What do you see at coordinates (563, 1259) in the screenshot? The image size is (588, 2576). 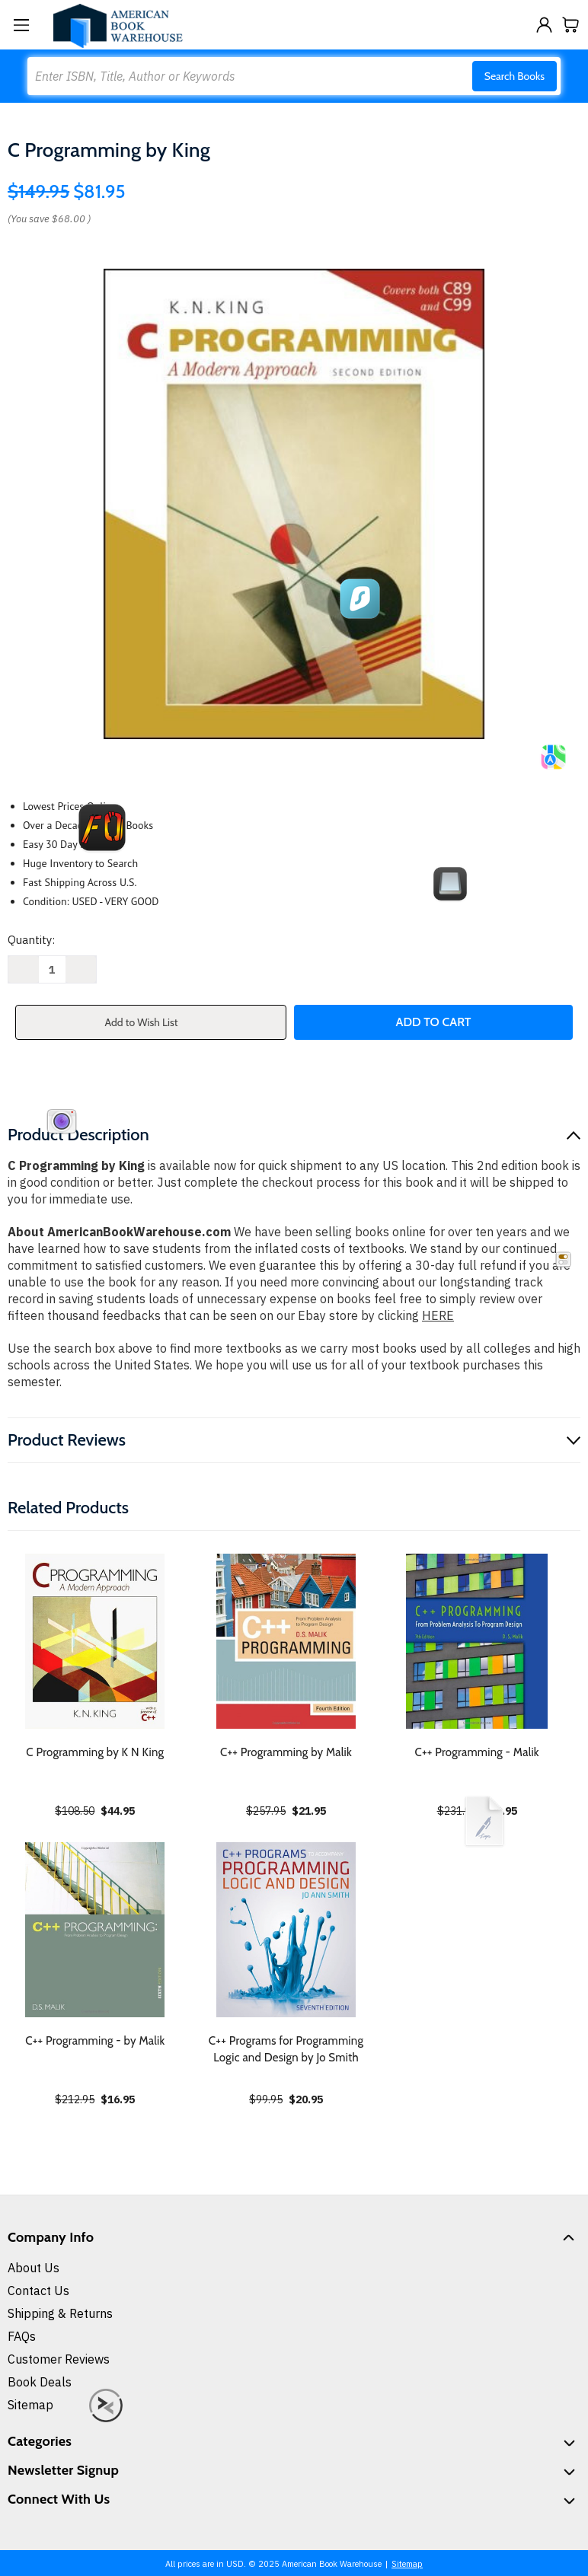 I see `open gnome tweaks to customize desktop settings` at bounding box center [563, 1259].